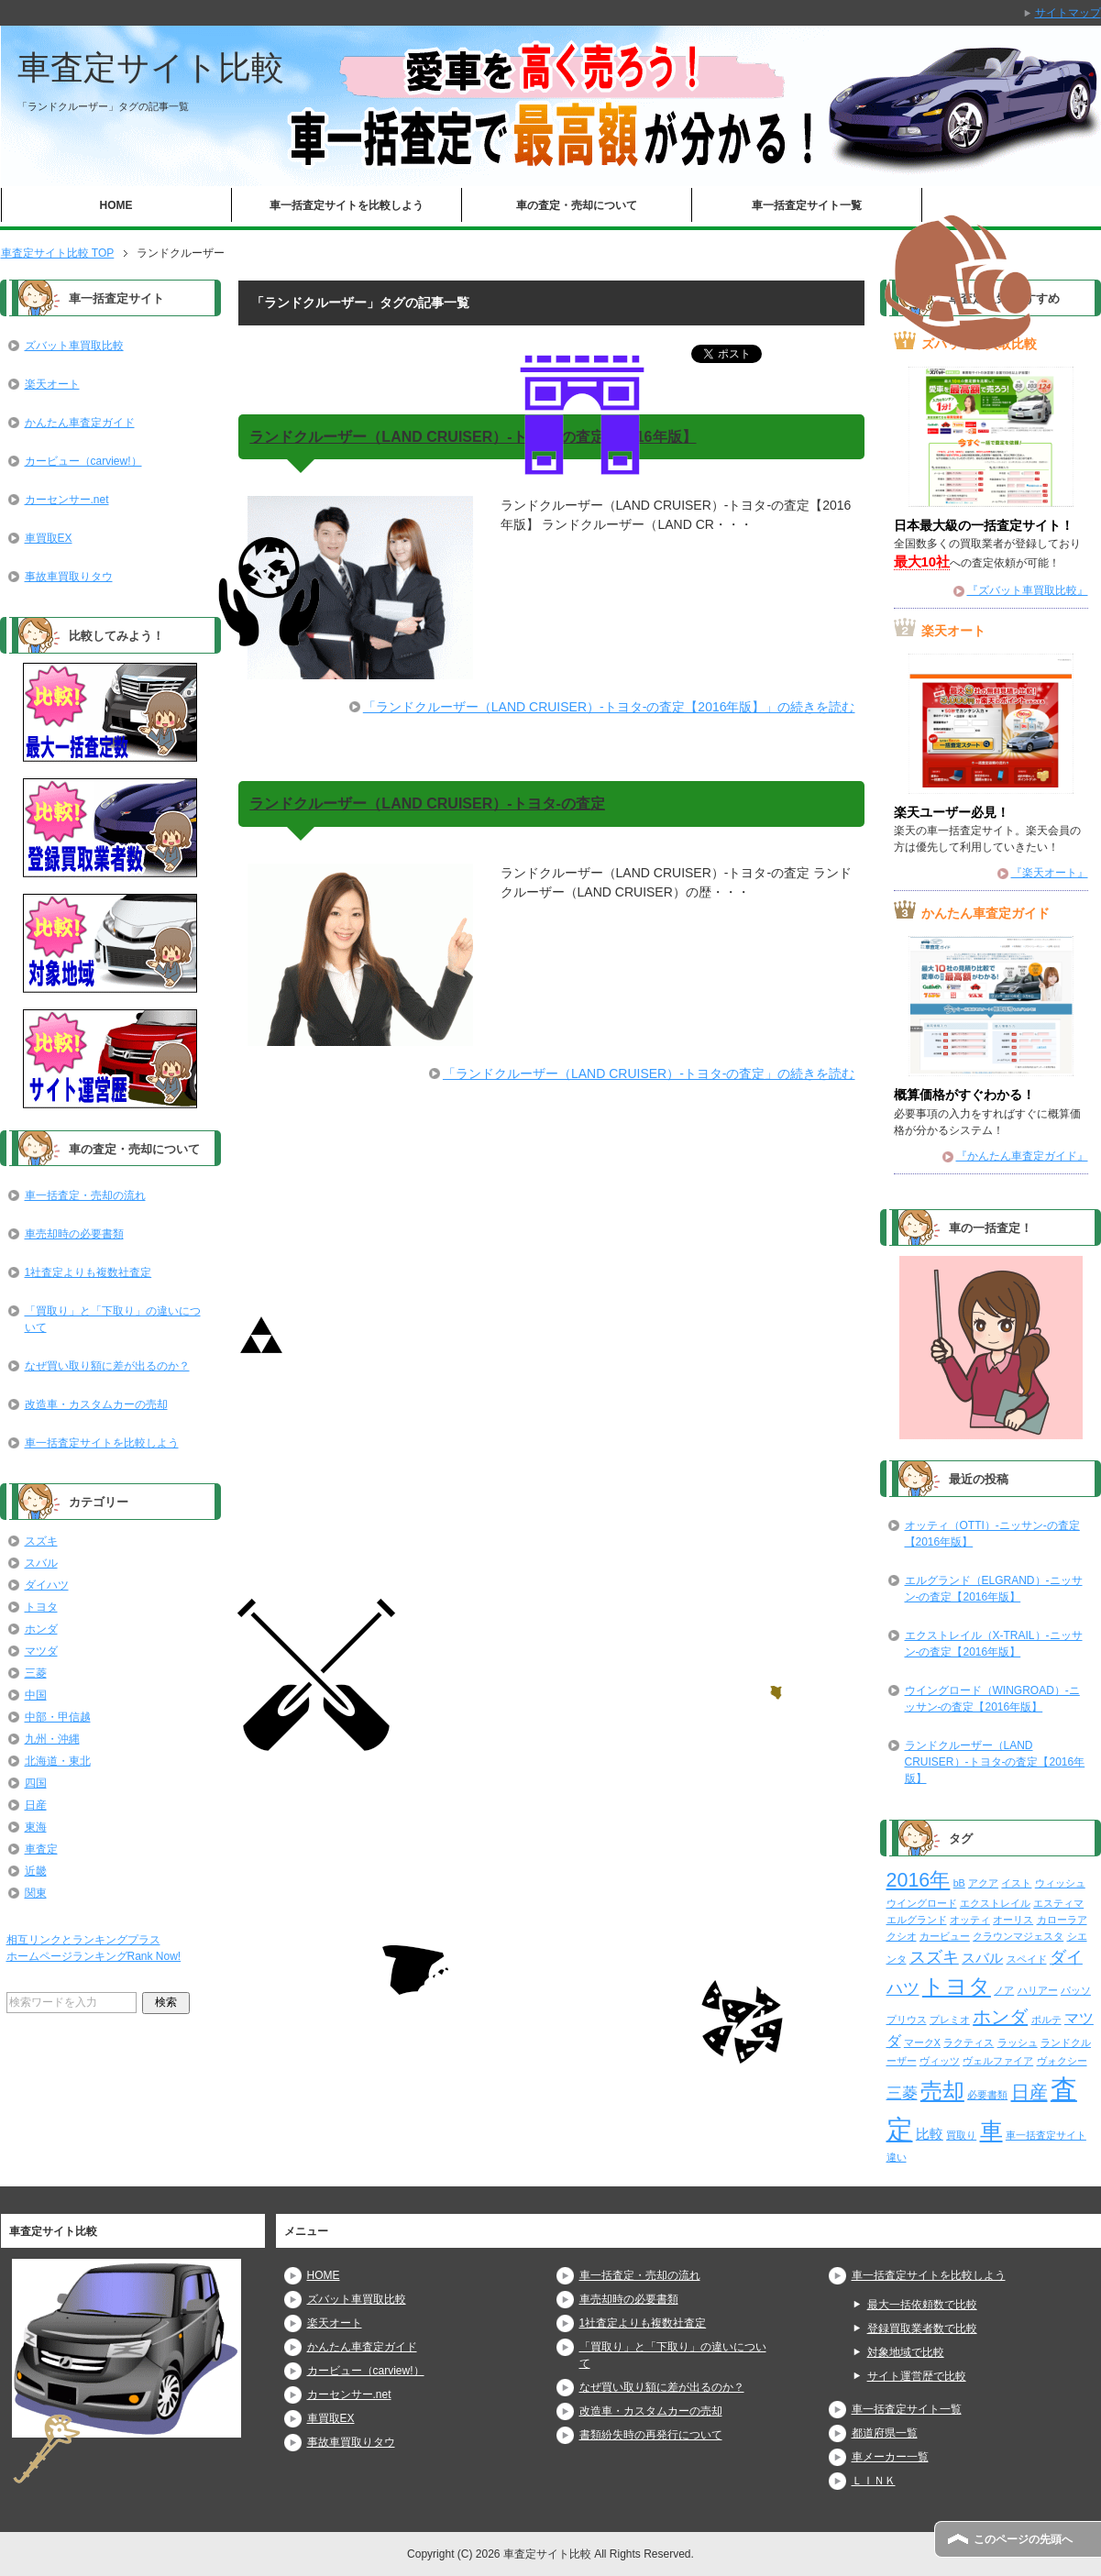 The image size is (1101, 2576). What do you see at coordinates (45, 2449) in the screenshot?
I see `carnyx ancient war horn instrument icon` at bounding box center [45, 2449].